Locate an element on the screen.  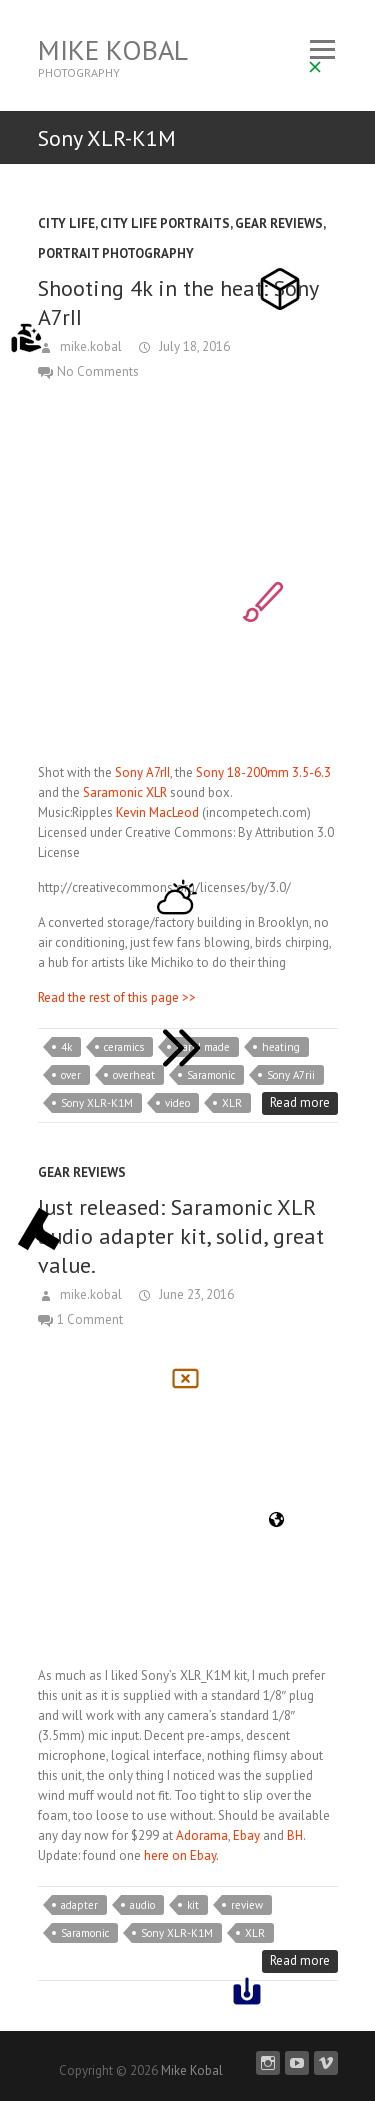
switch to global or worldwide view is located at coordinates (276, 1519).